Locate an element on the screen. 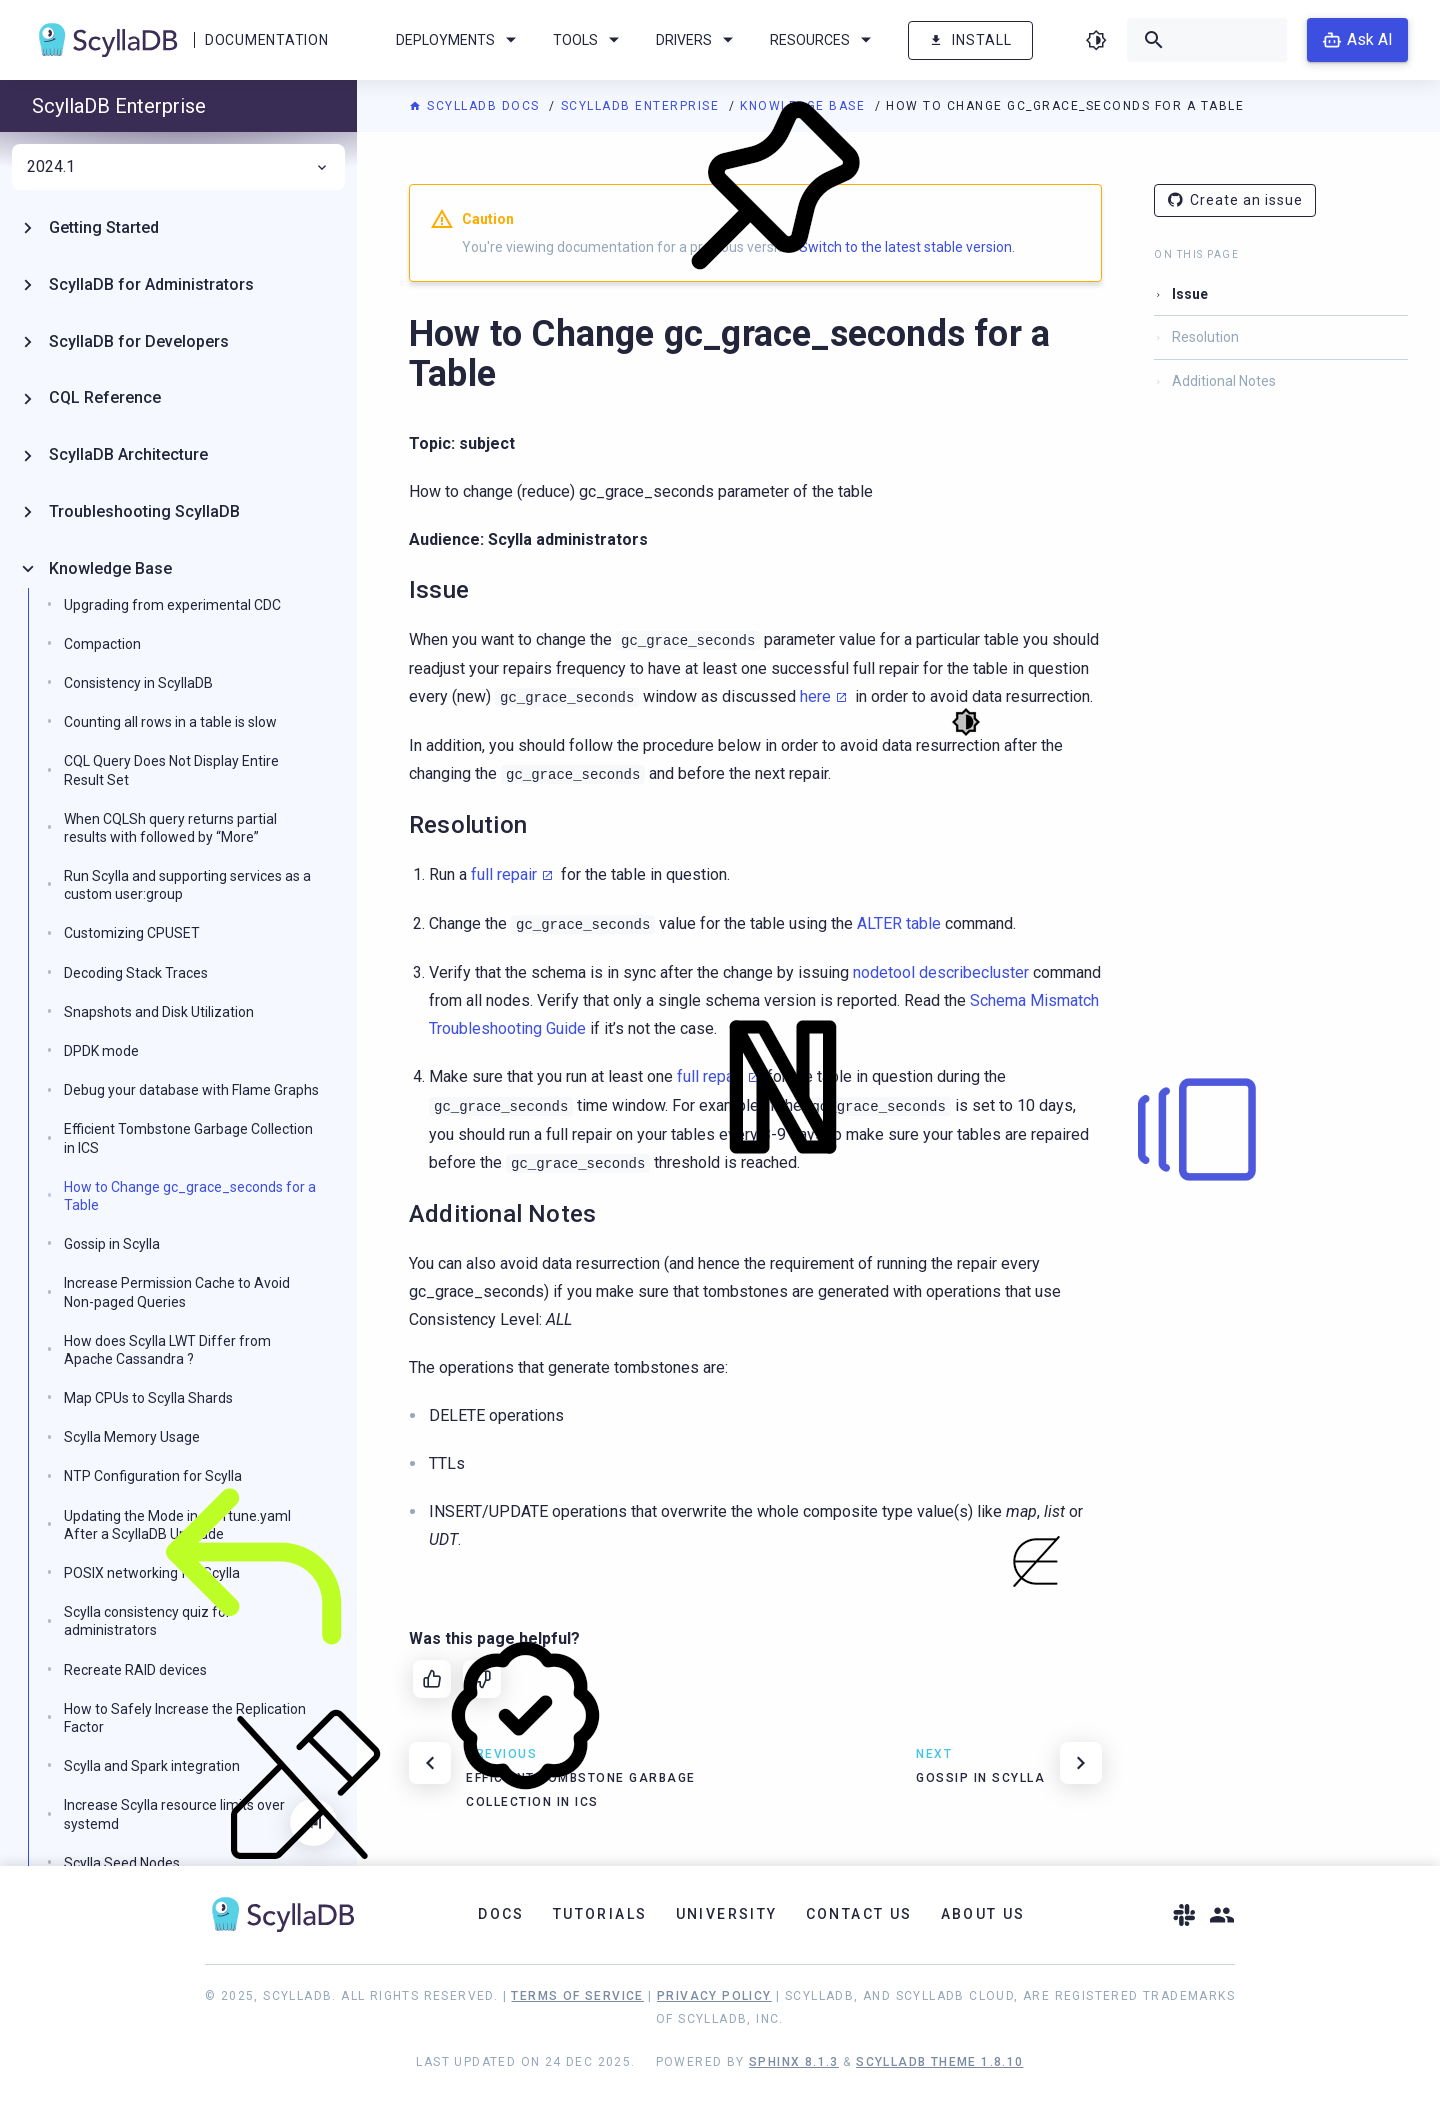  open Netflix app is located at coordinates (783, 1087).